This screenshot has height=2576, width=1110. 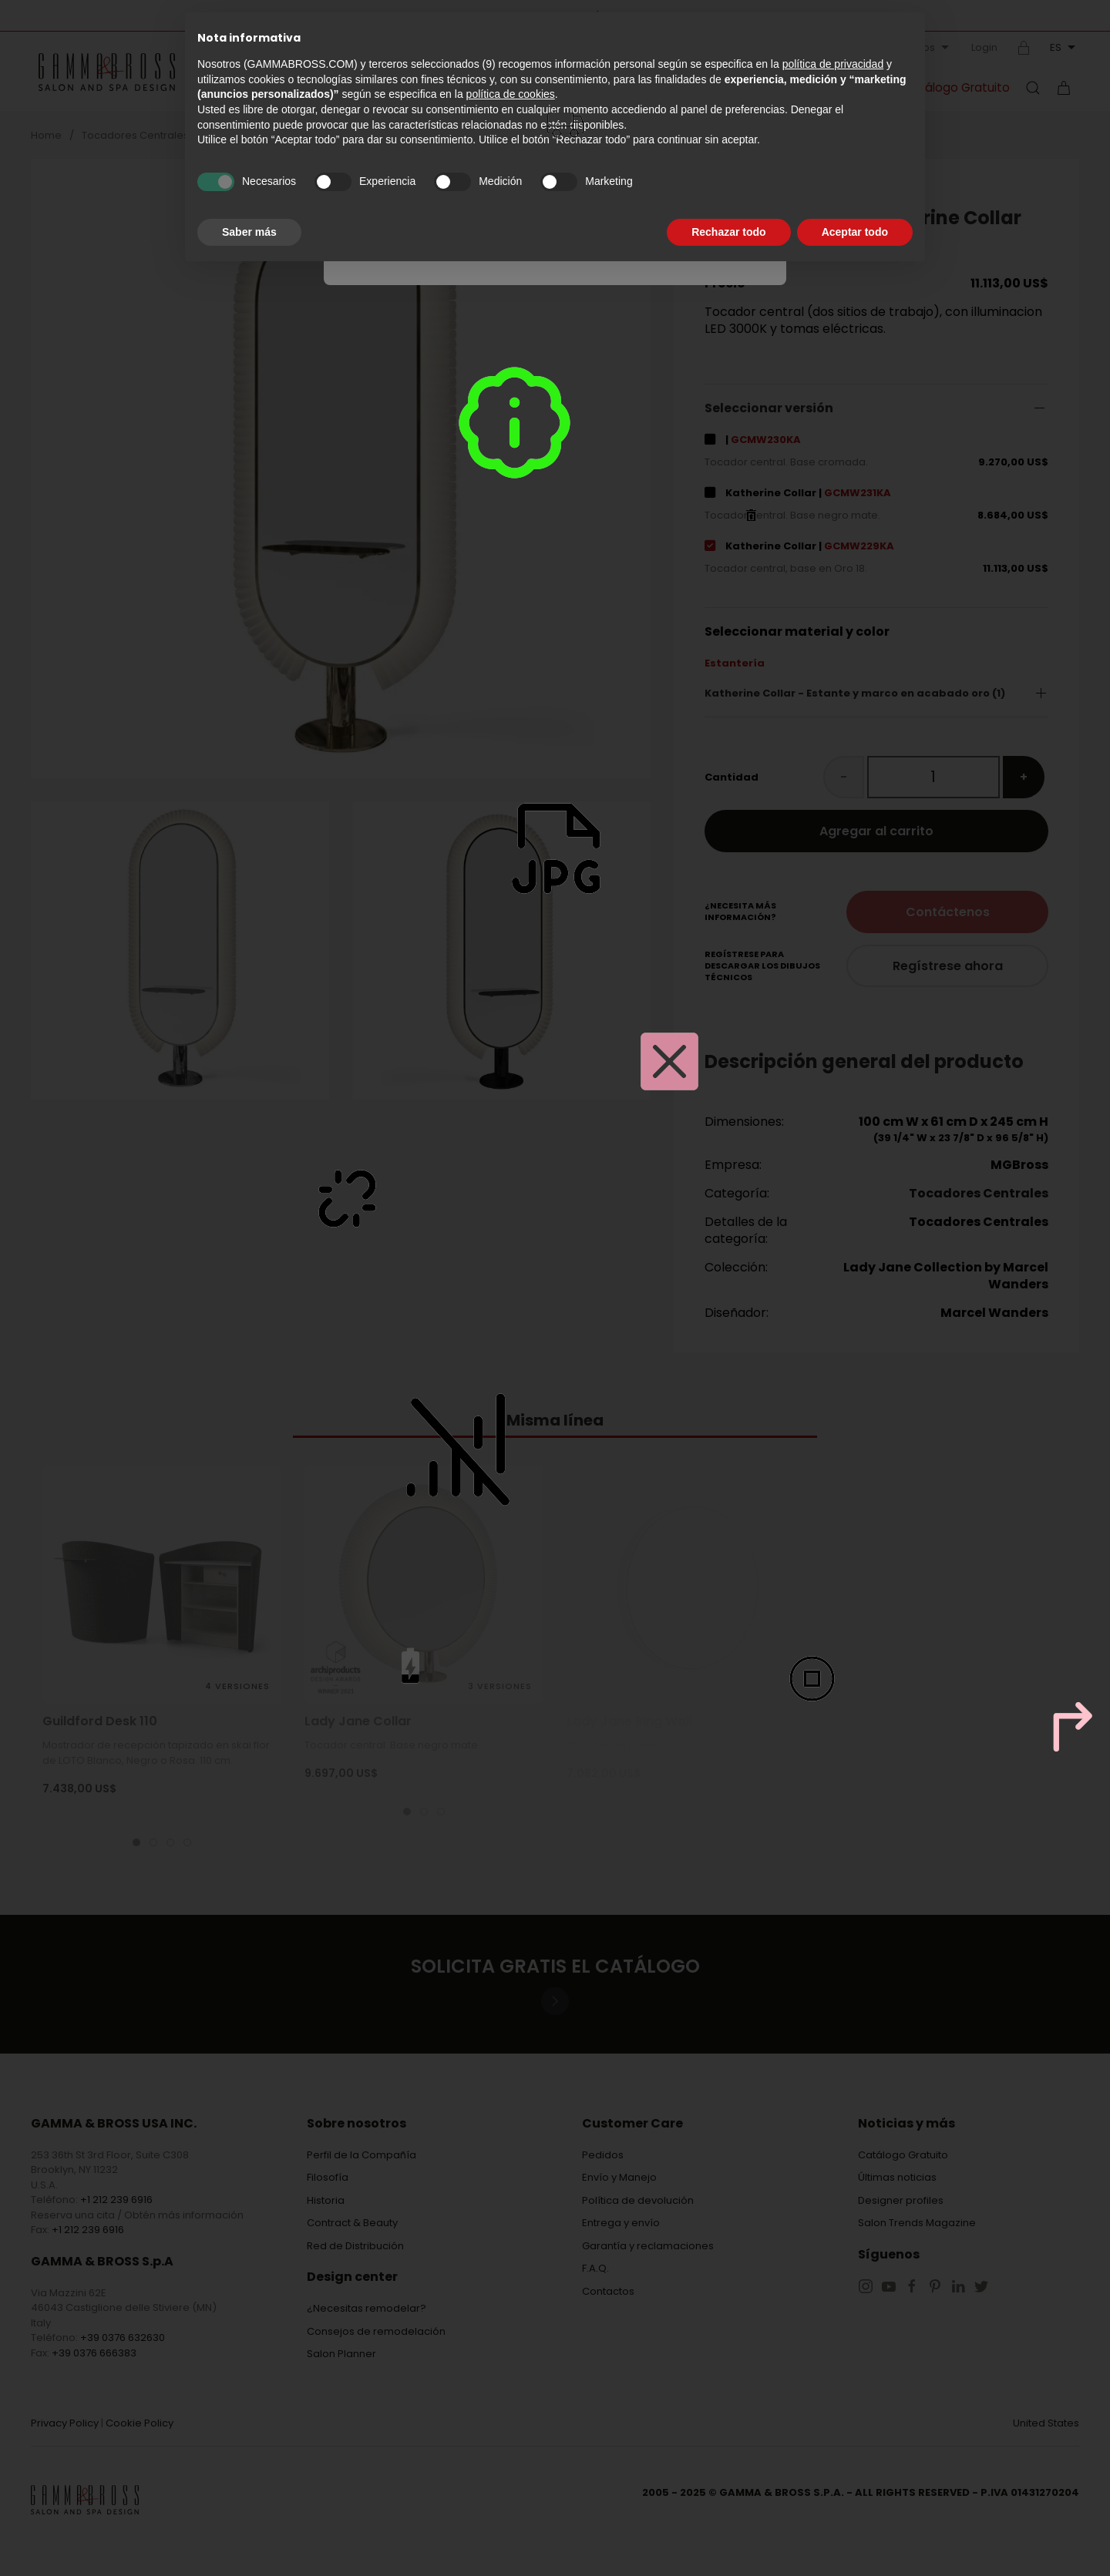 I want to click on reply to a message or forward content, so click(x=1069, y=1727).